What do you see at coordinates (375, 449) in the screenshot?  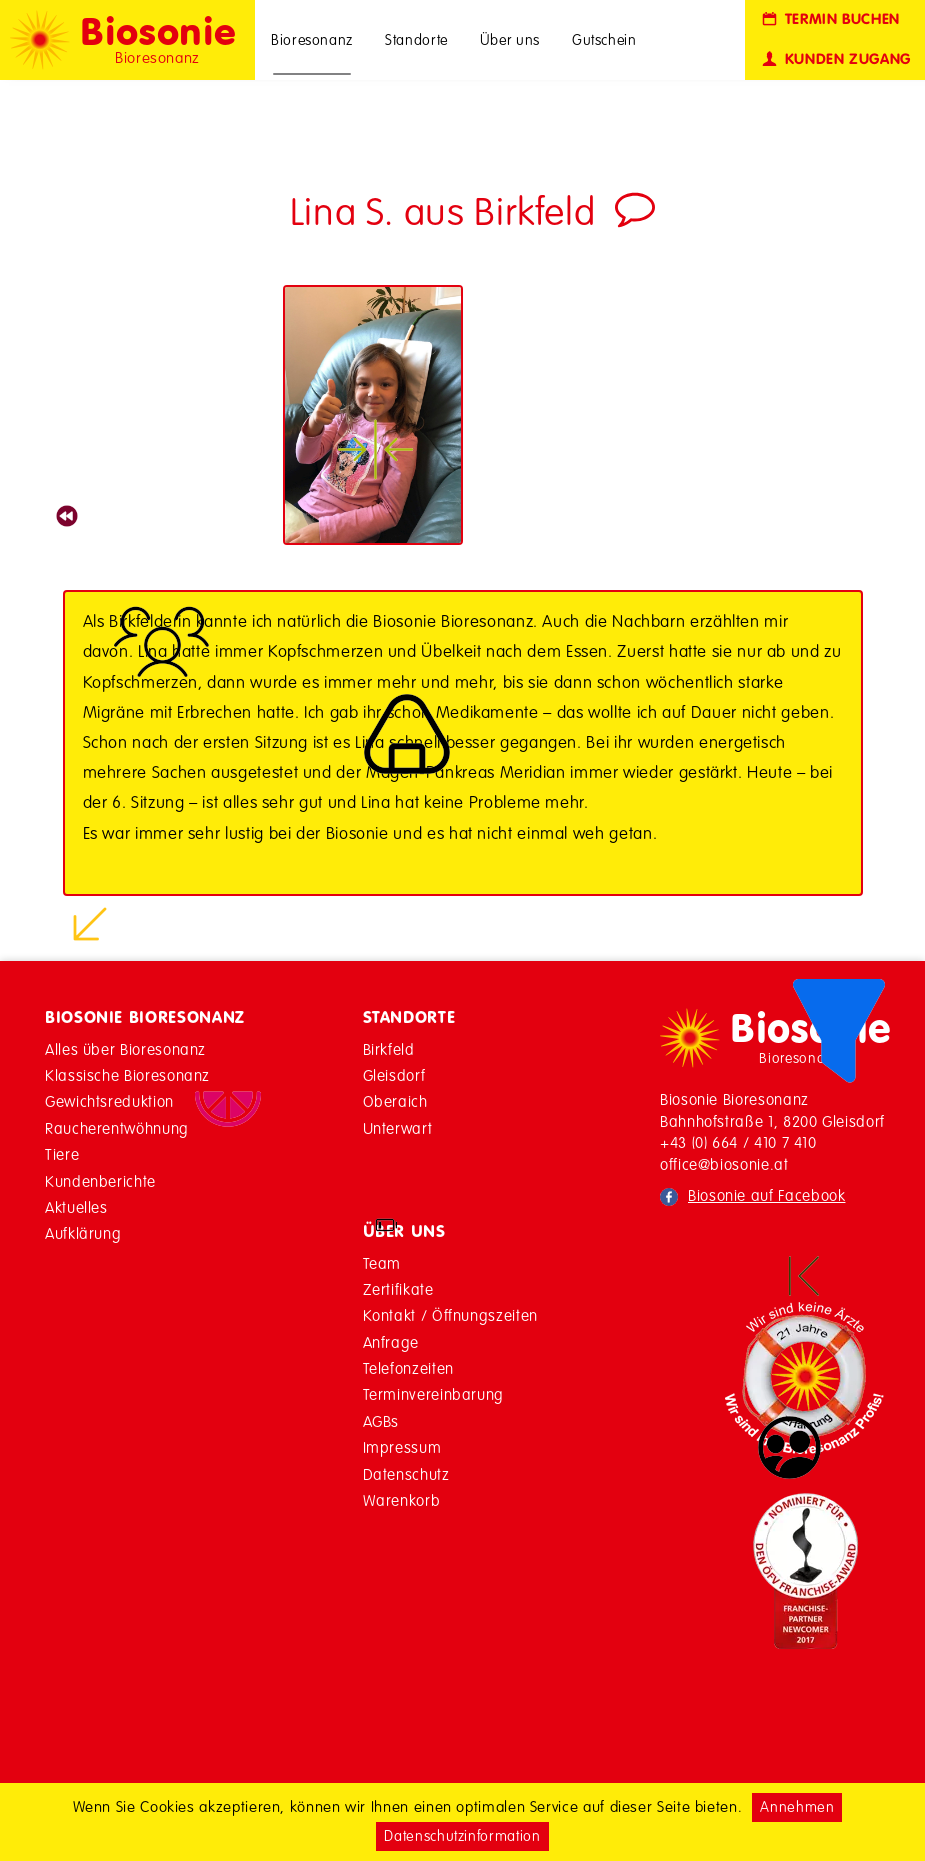 I see `collapse or compress content horizontally` at bounding box center [375, 449].